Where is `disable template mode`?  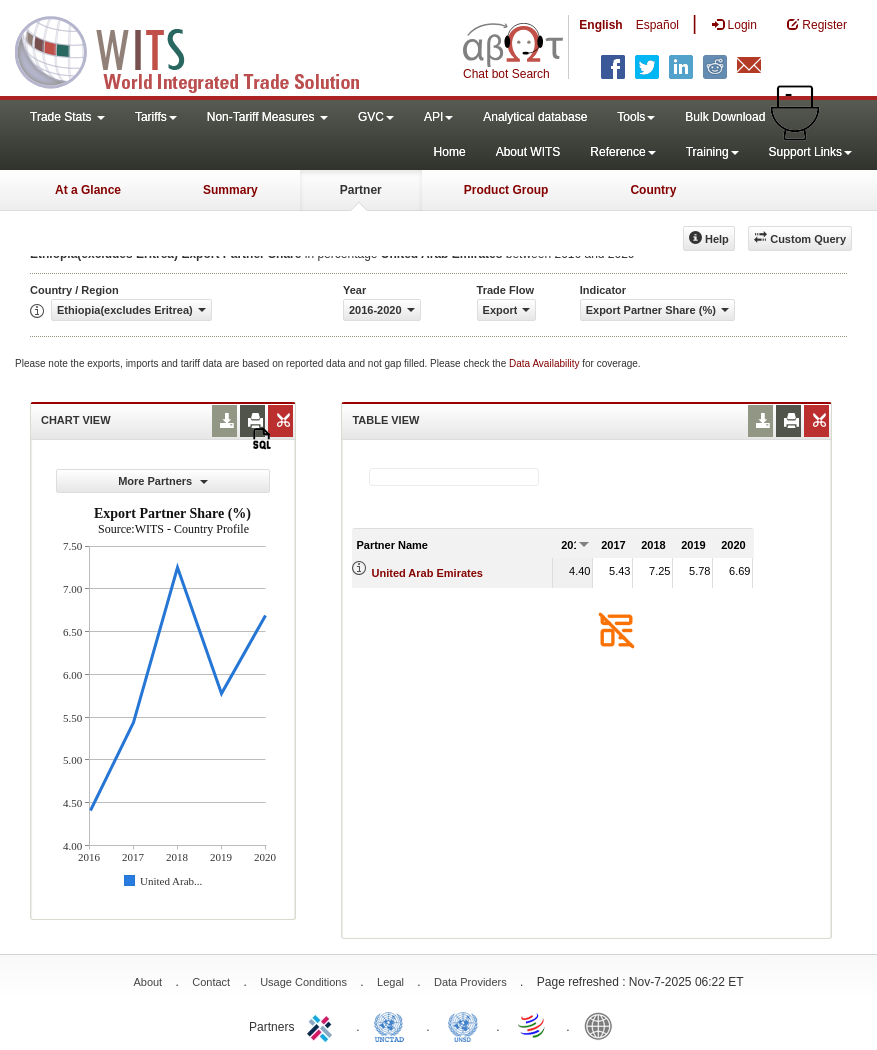
disable template mode is located at coordinates (616, 630).